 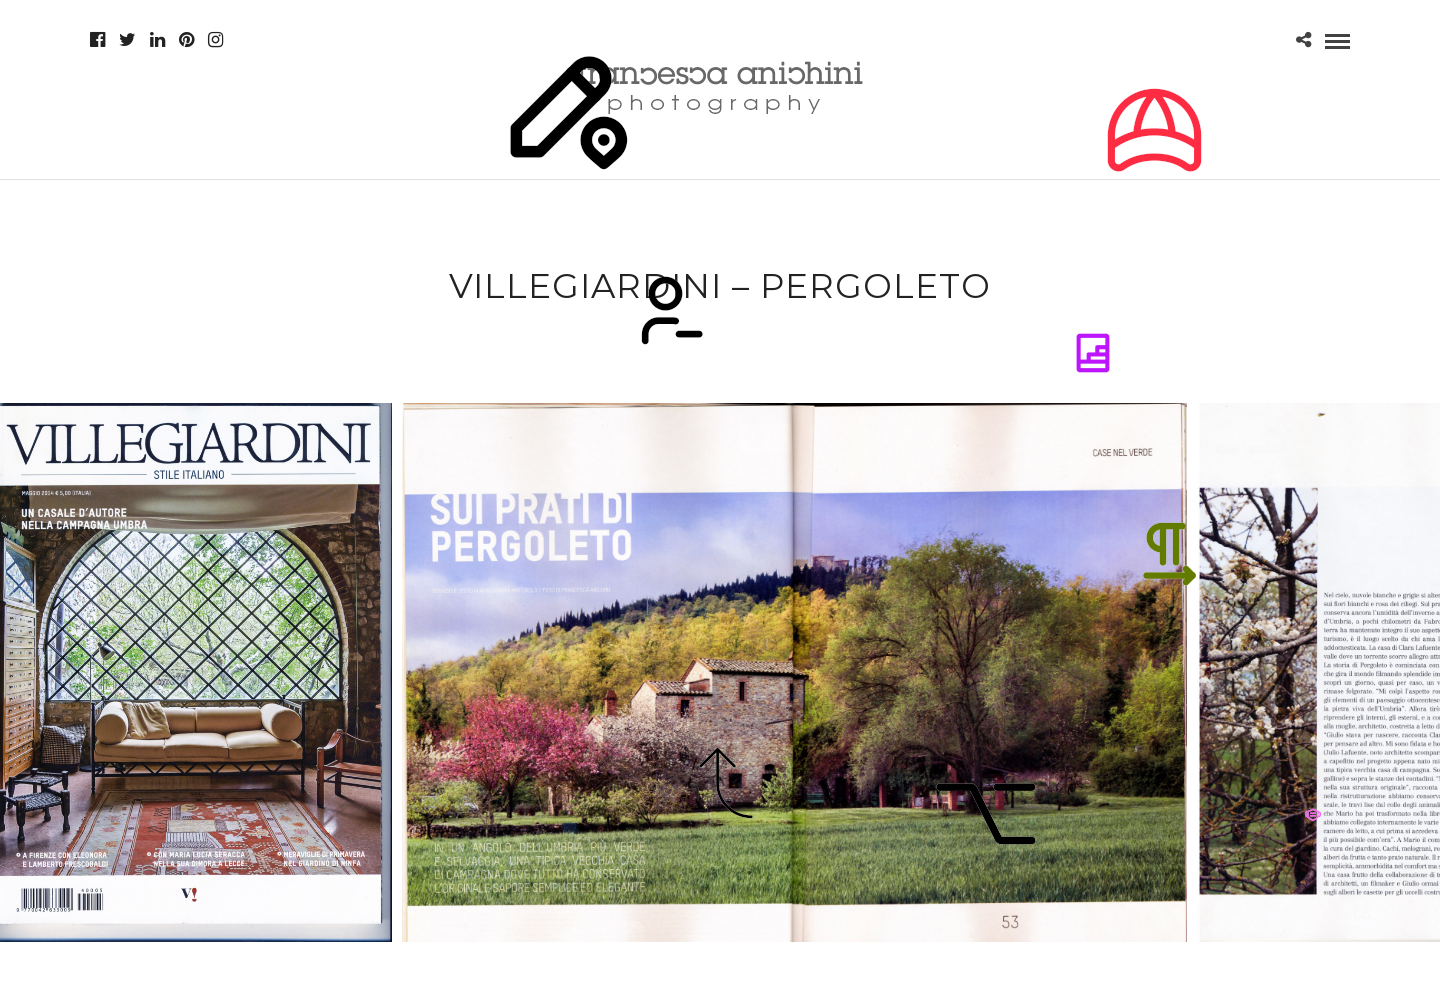 What do you see at coordinates (1093, 353) in the screenshot?
I see `indicates stairs or stairway access` at bounding box center [1093, 353].